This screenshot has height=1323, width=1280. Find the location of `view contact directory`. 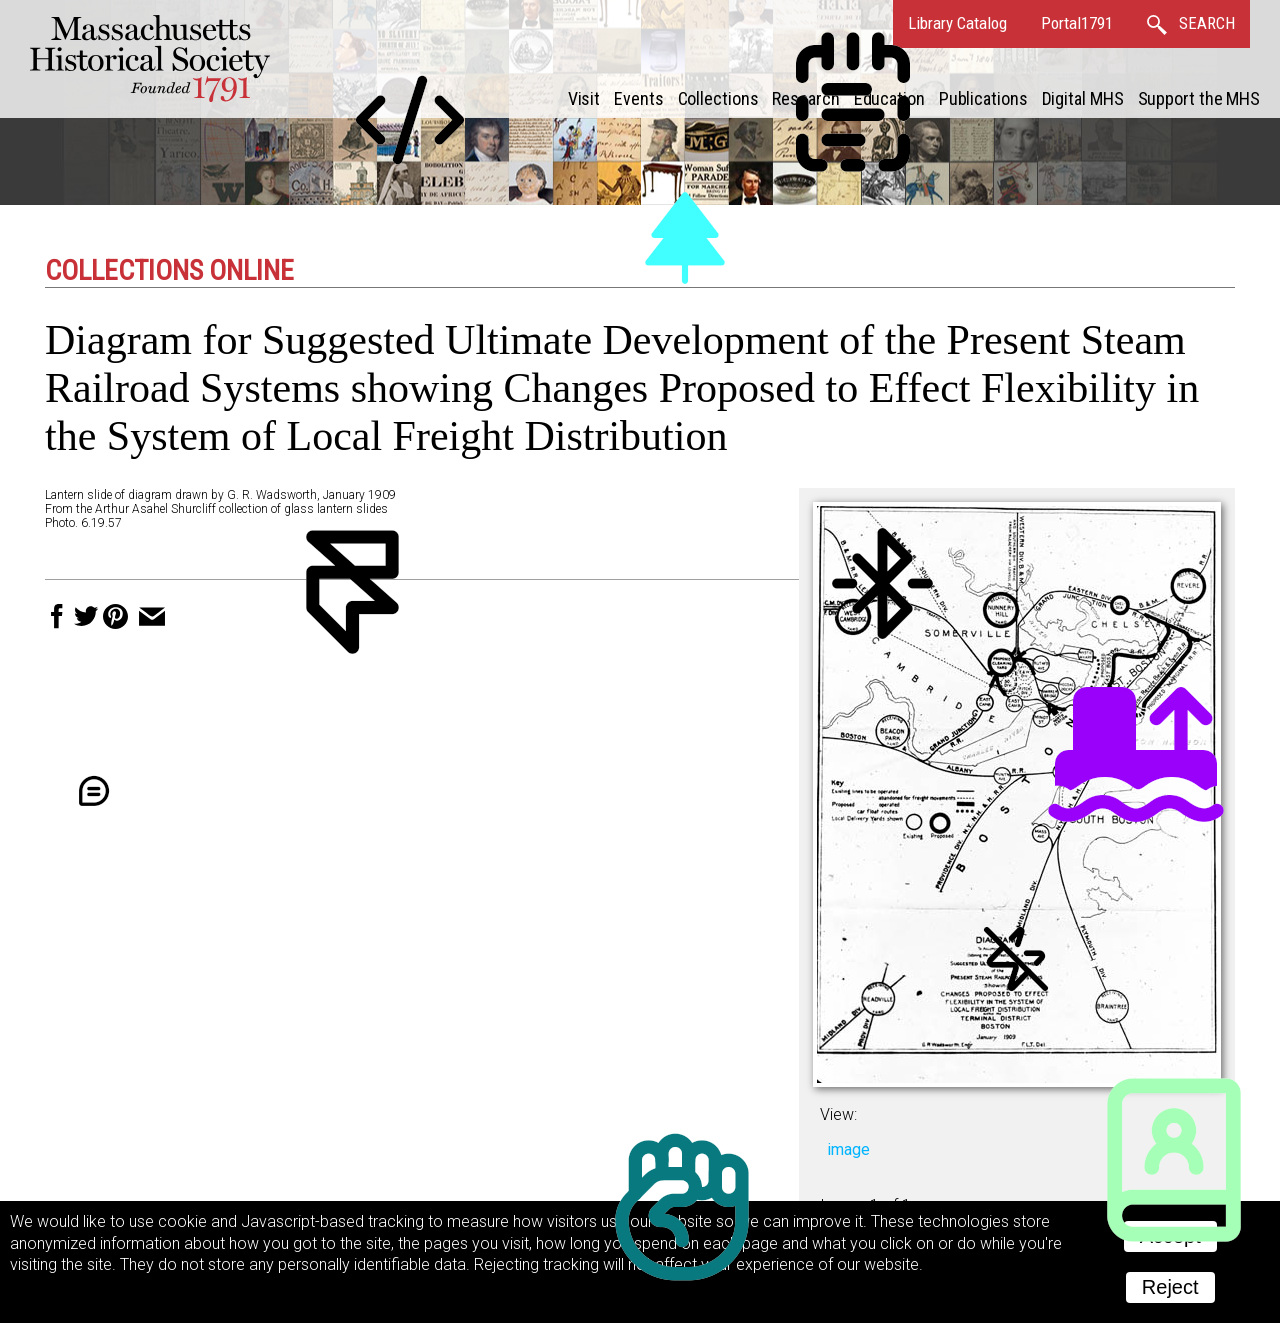

view contact directory is located at coordinates (1174, 1160).